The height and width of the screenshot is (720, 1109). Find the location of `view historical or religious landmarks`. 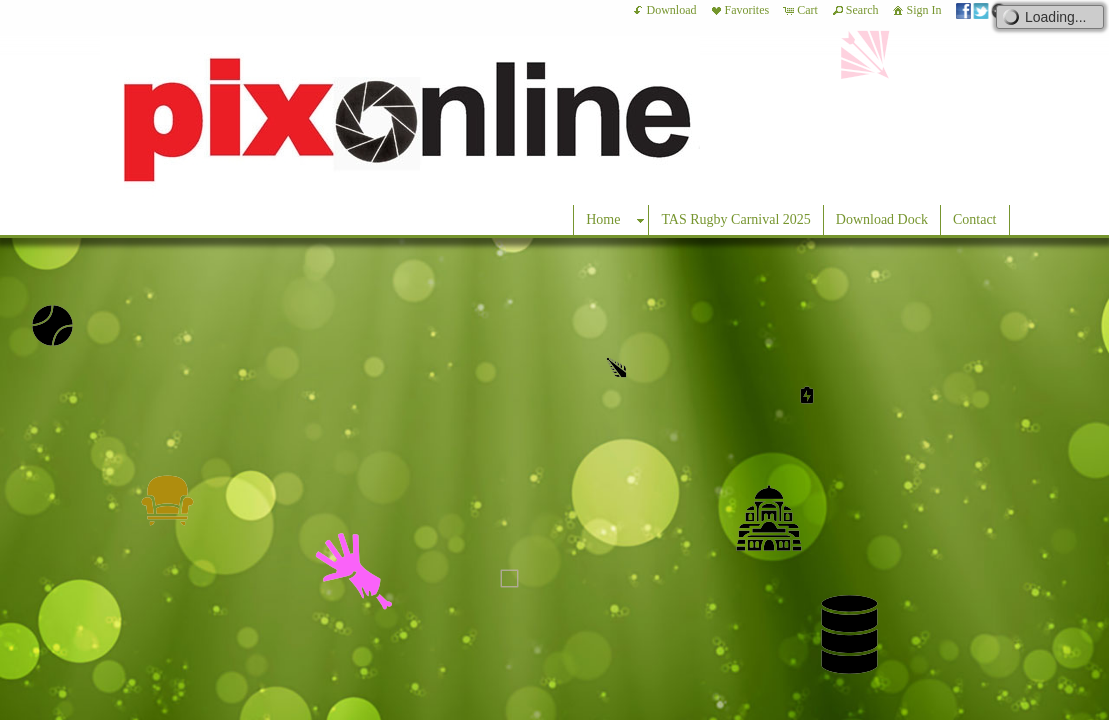

view historical or religious landmarks is located at coordinates (769, 518).